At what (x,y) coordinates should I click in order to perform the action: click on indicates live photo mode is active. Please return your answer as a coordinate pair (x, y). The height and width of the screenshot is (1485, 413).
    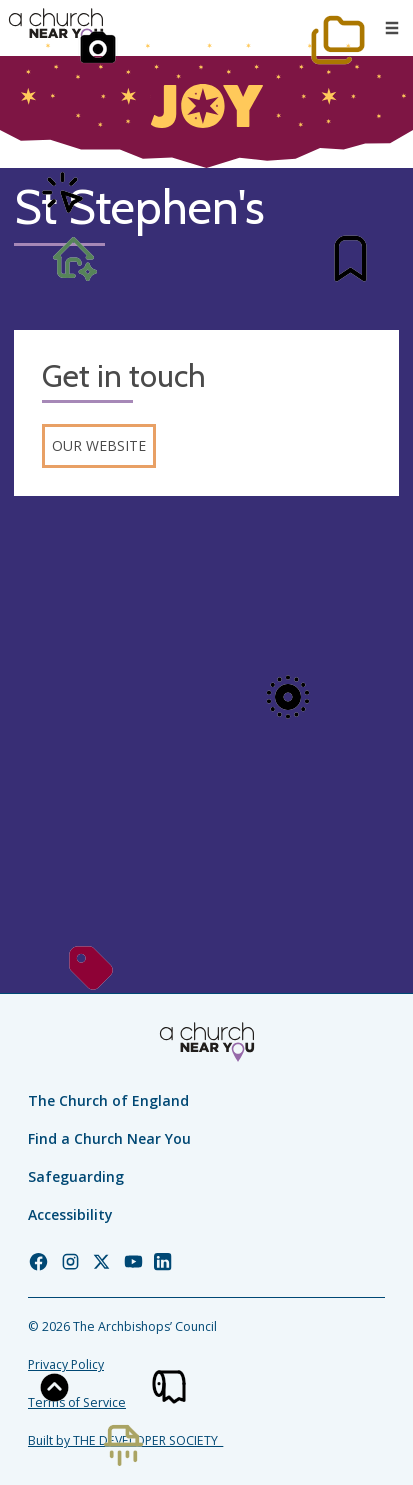
    Looking at the image, I should click on (288, 697).